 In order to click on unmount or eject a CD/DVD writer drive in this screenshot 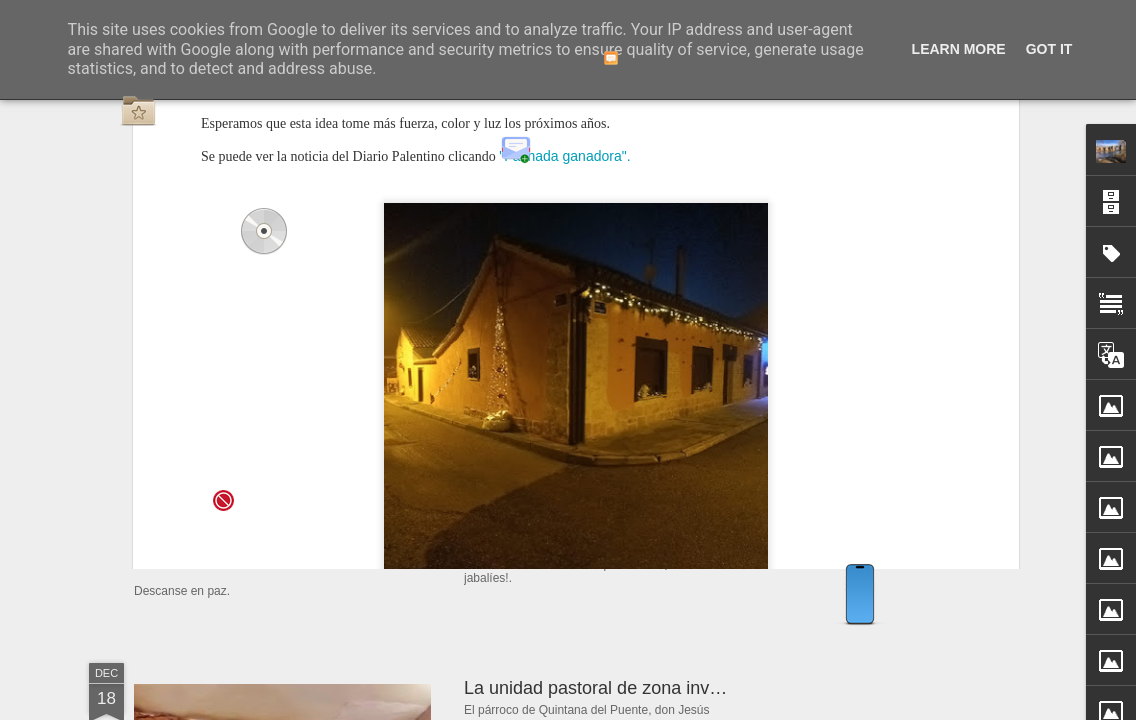, I will do `click(264, 231)`.